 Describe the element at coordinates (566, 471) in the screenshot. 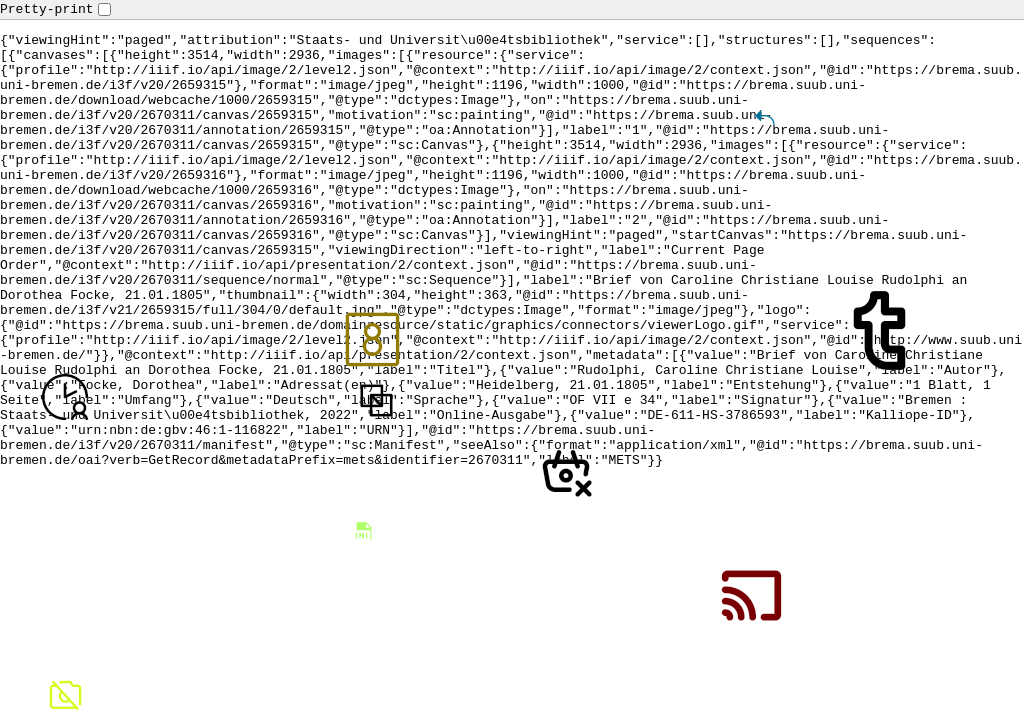

I see `remove item from basket` at that location.